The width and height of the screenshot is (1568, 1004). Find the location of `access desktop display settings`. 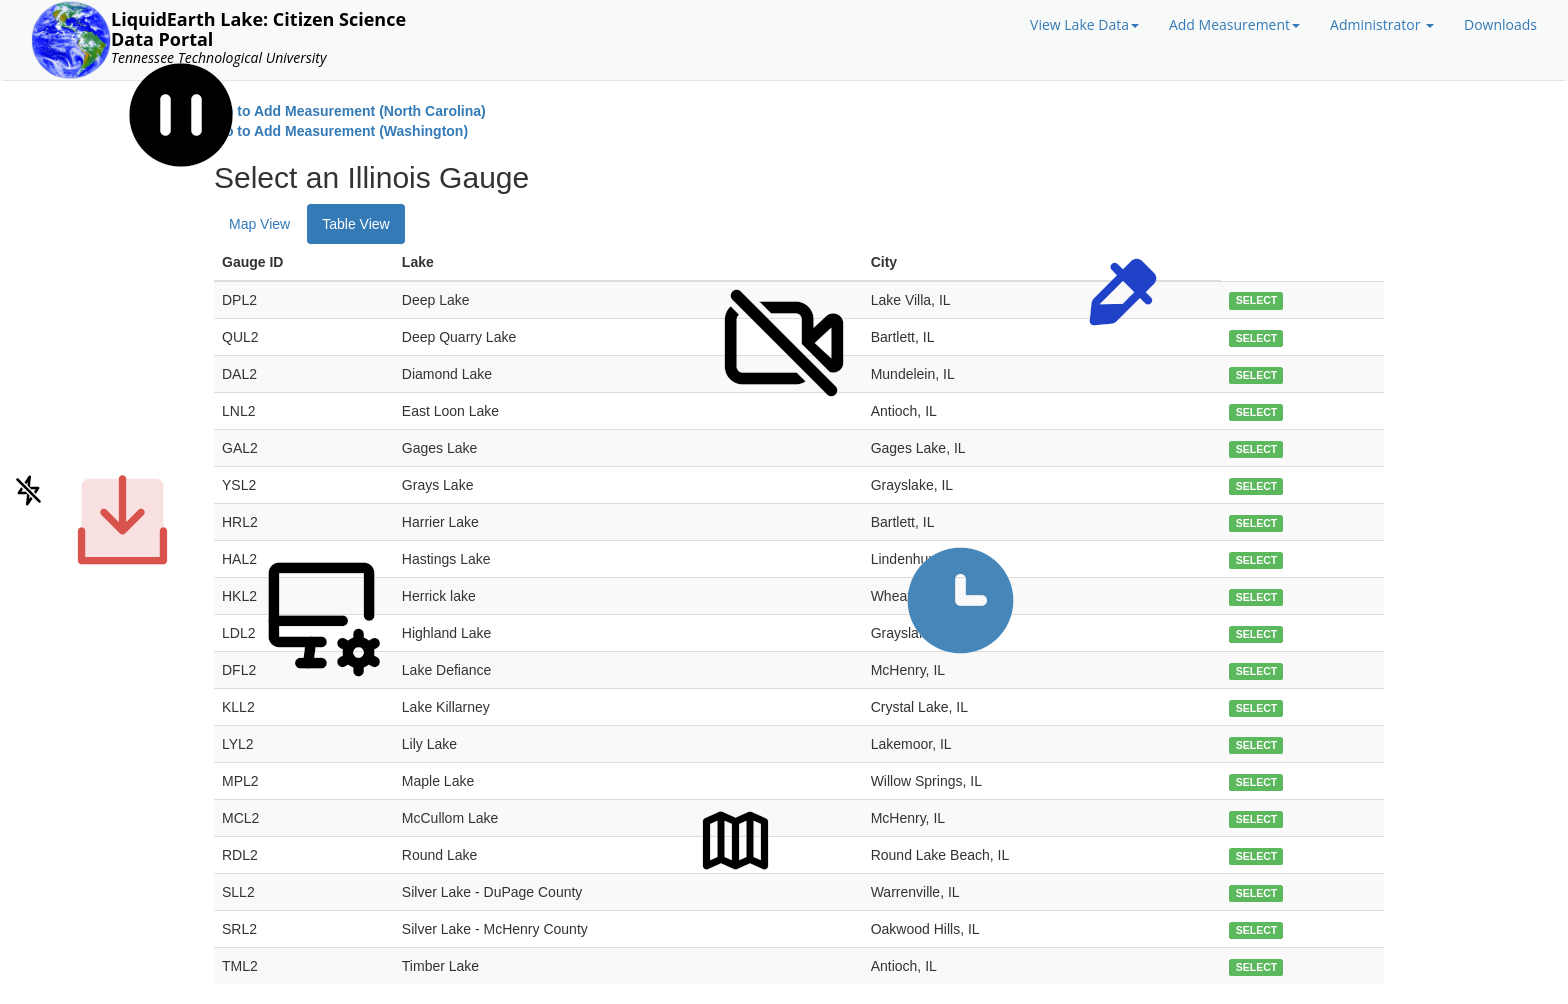

access desktop display settings is located at coordinates (321, 615).